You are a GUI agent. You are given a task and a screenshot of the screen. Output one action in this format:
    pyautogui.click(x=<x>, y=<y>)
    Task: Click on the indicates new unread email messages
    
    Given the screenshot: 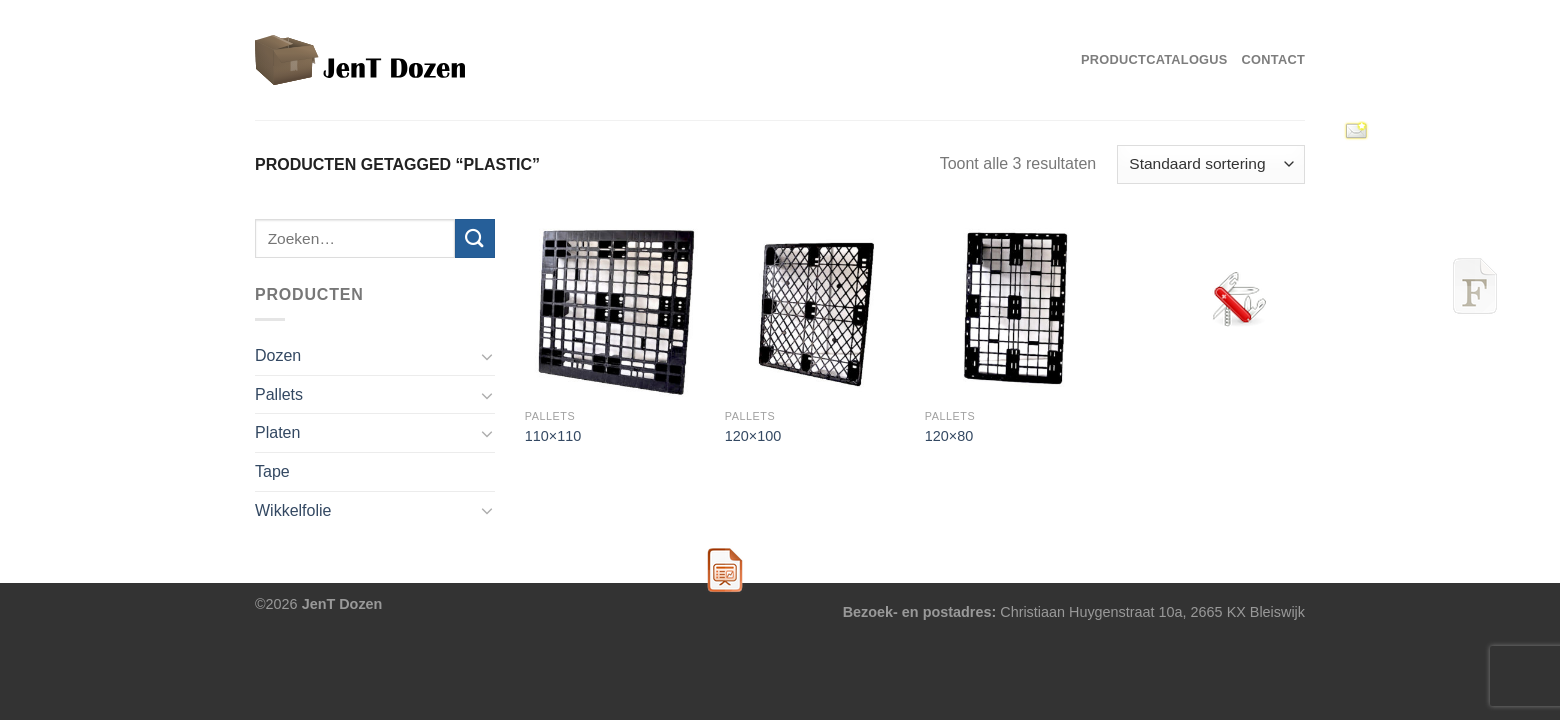 What is the action you would take?
    pyautogui.click(x=1356, y=131)
    